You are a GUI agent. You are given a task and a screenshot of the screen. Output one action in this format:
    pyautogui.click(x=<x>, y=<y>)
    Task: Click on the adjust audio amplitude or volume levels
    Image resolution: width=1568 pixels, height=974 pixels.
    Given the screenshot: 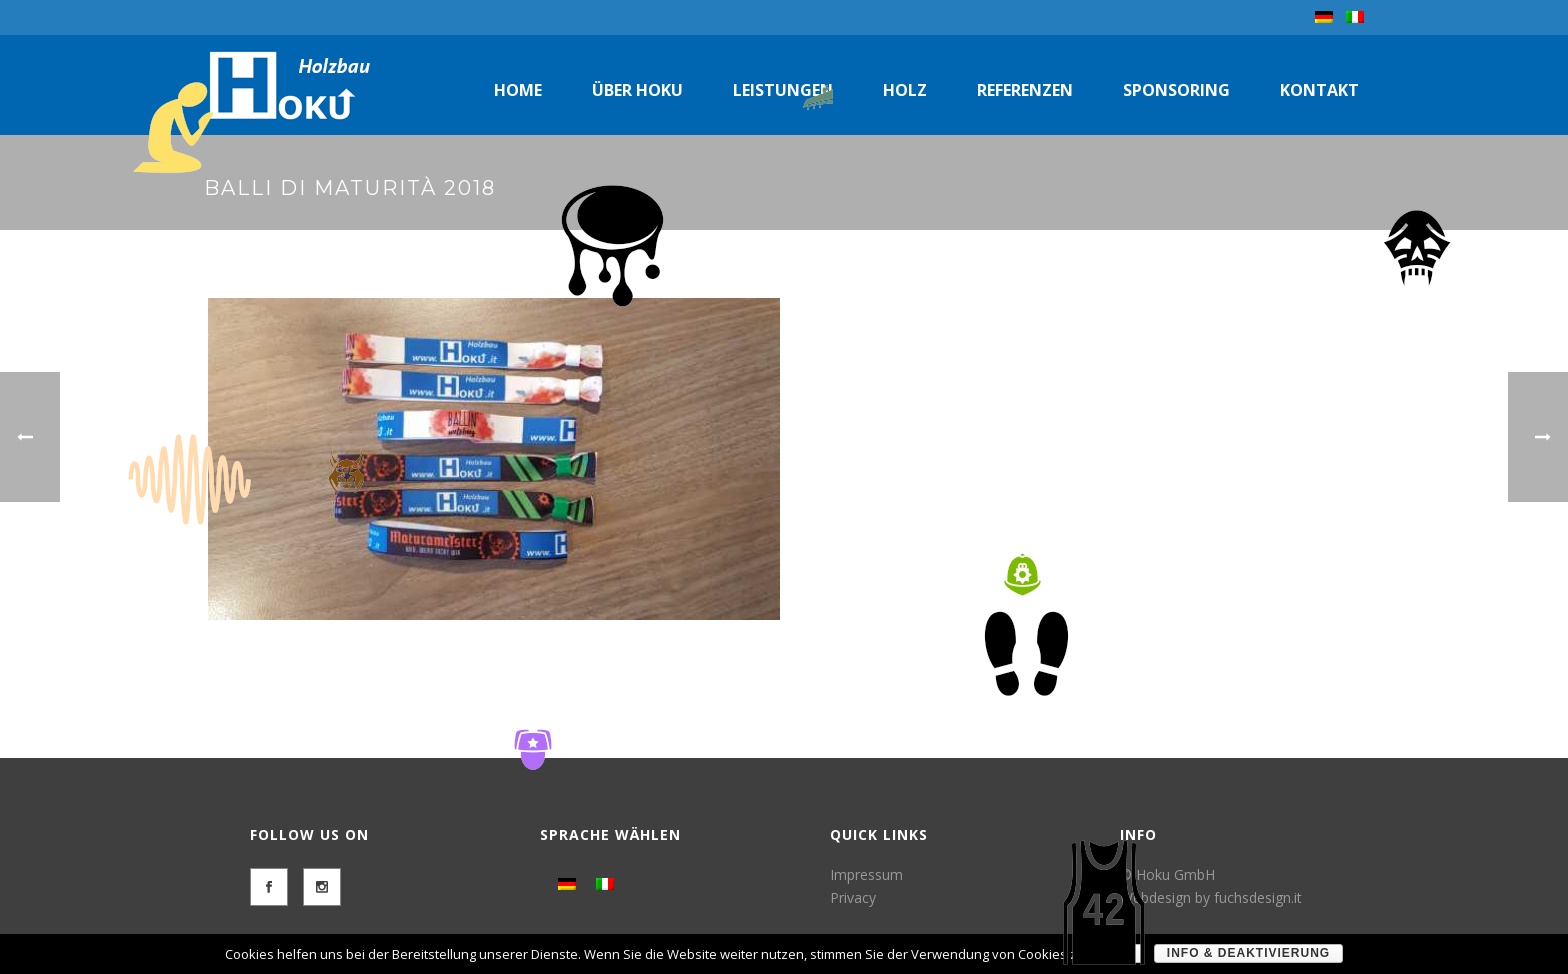 What is the action you would take?
    pyautogui.click(x=189, y=479)
    